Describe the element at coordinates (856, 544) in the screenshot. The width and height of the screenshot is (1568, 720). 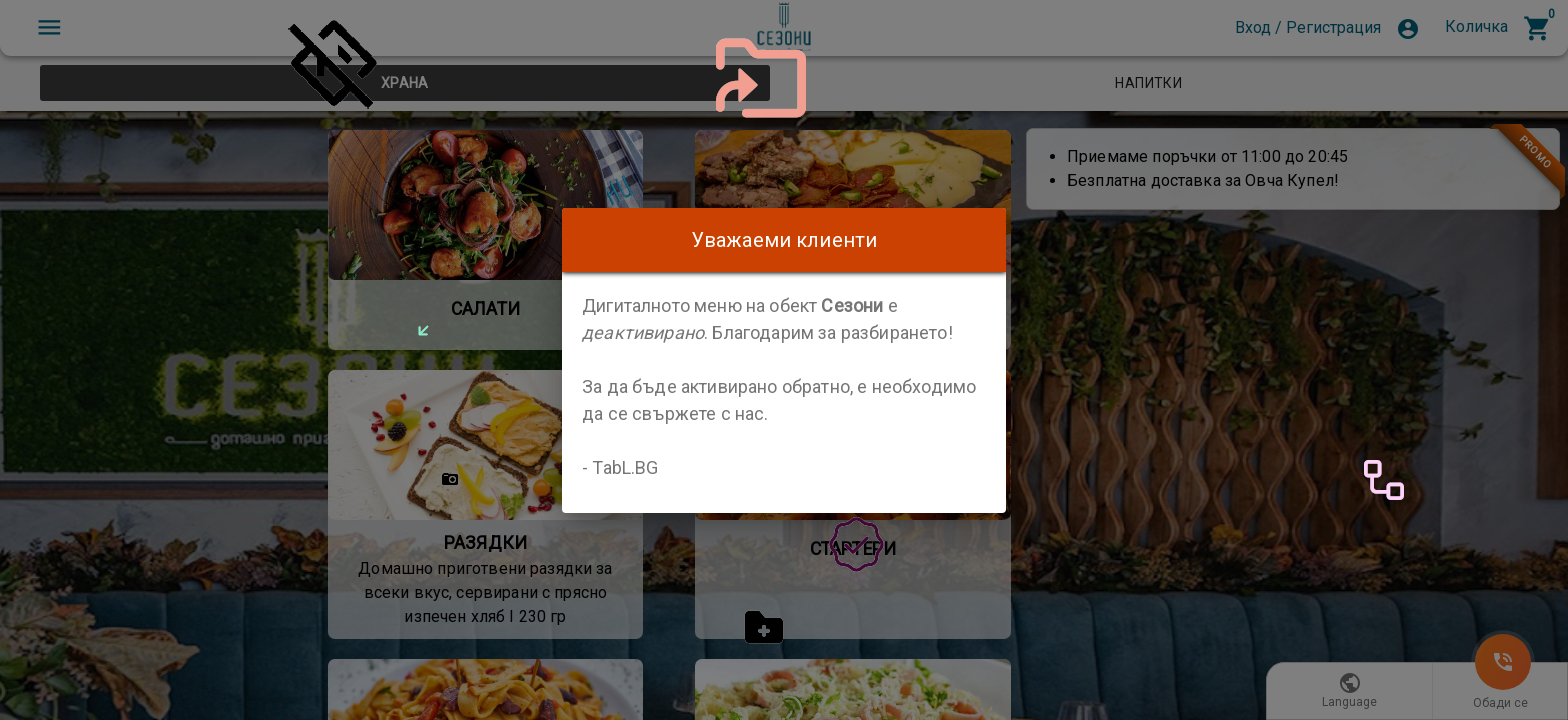
I see `indicates a verified account or identity` at that location.